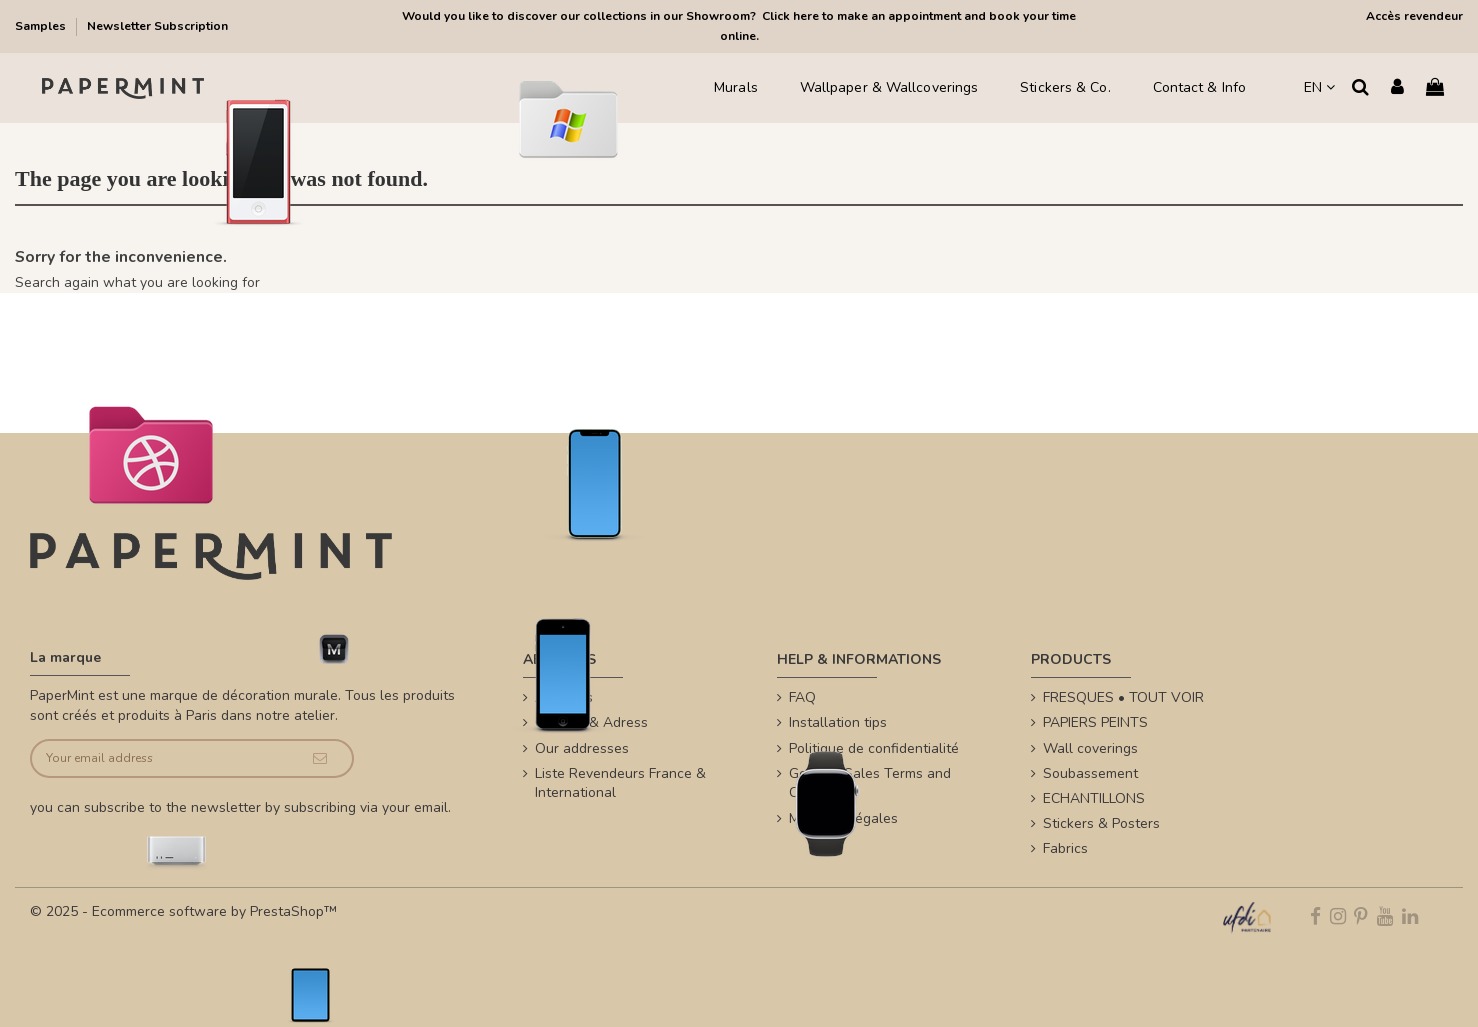  Describe the element at coordinates (568, 122) in the screenshot. I see `open folder containing windows xp files or programs` at that location.